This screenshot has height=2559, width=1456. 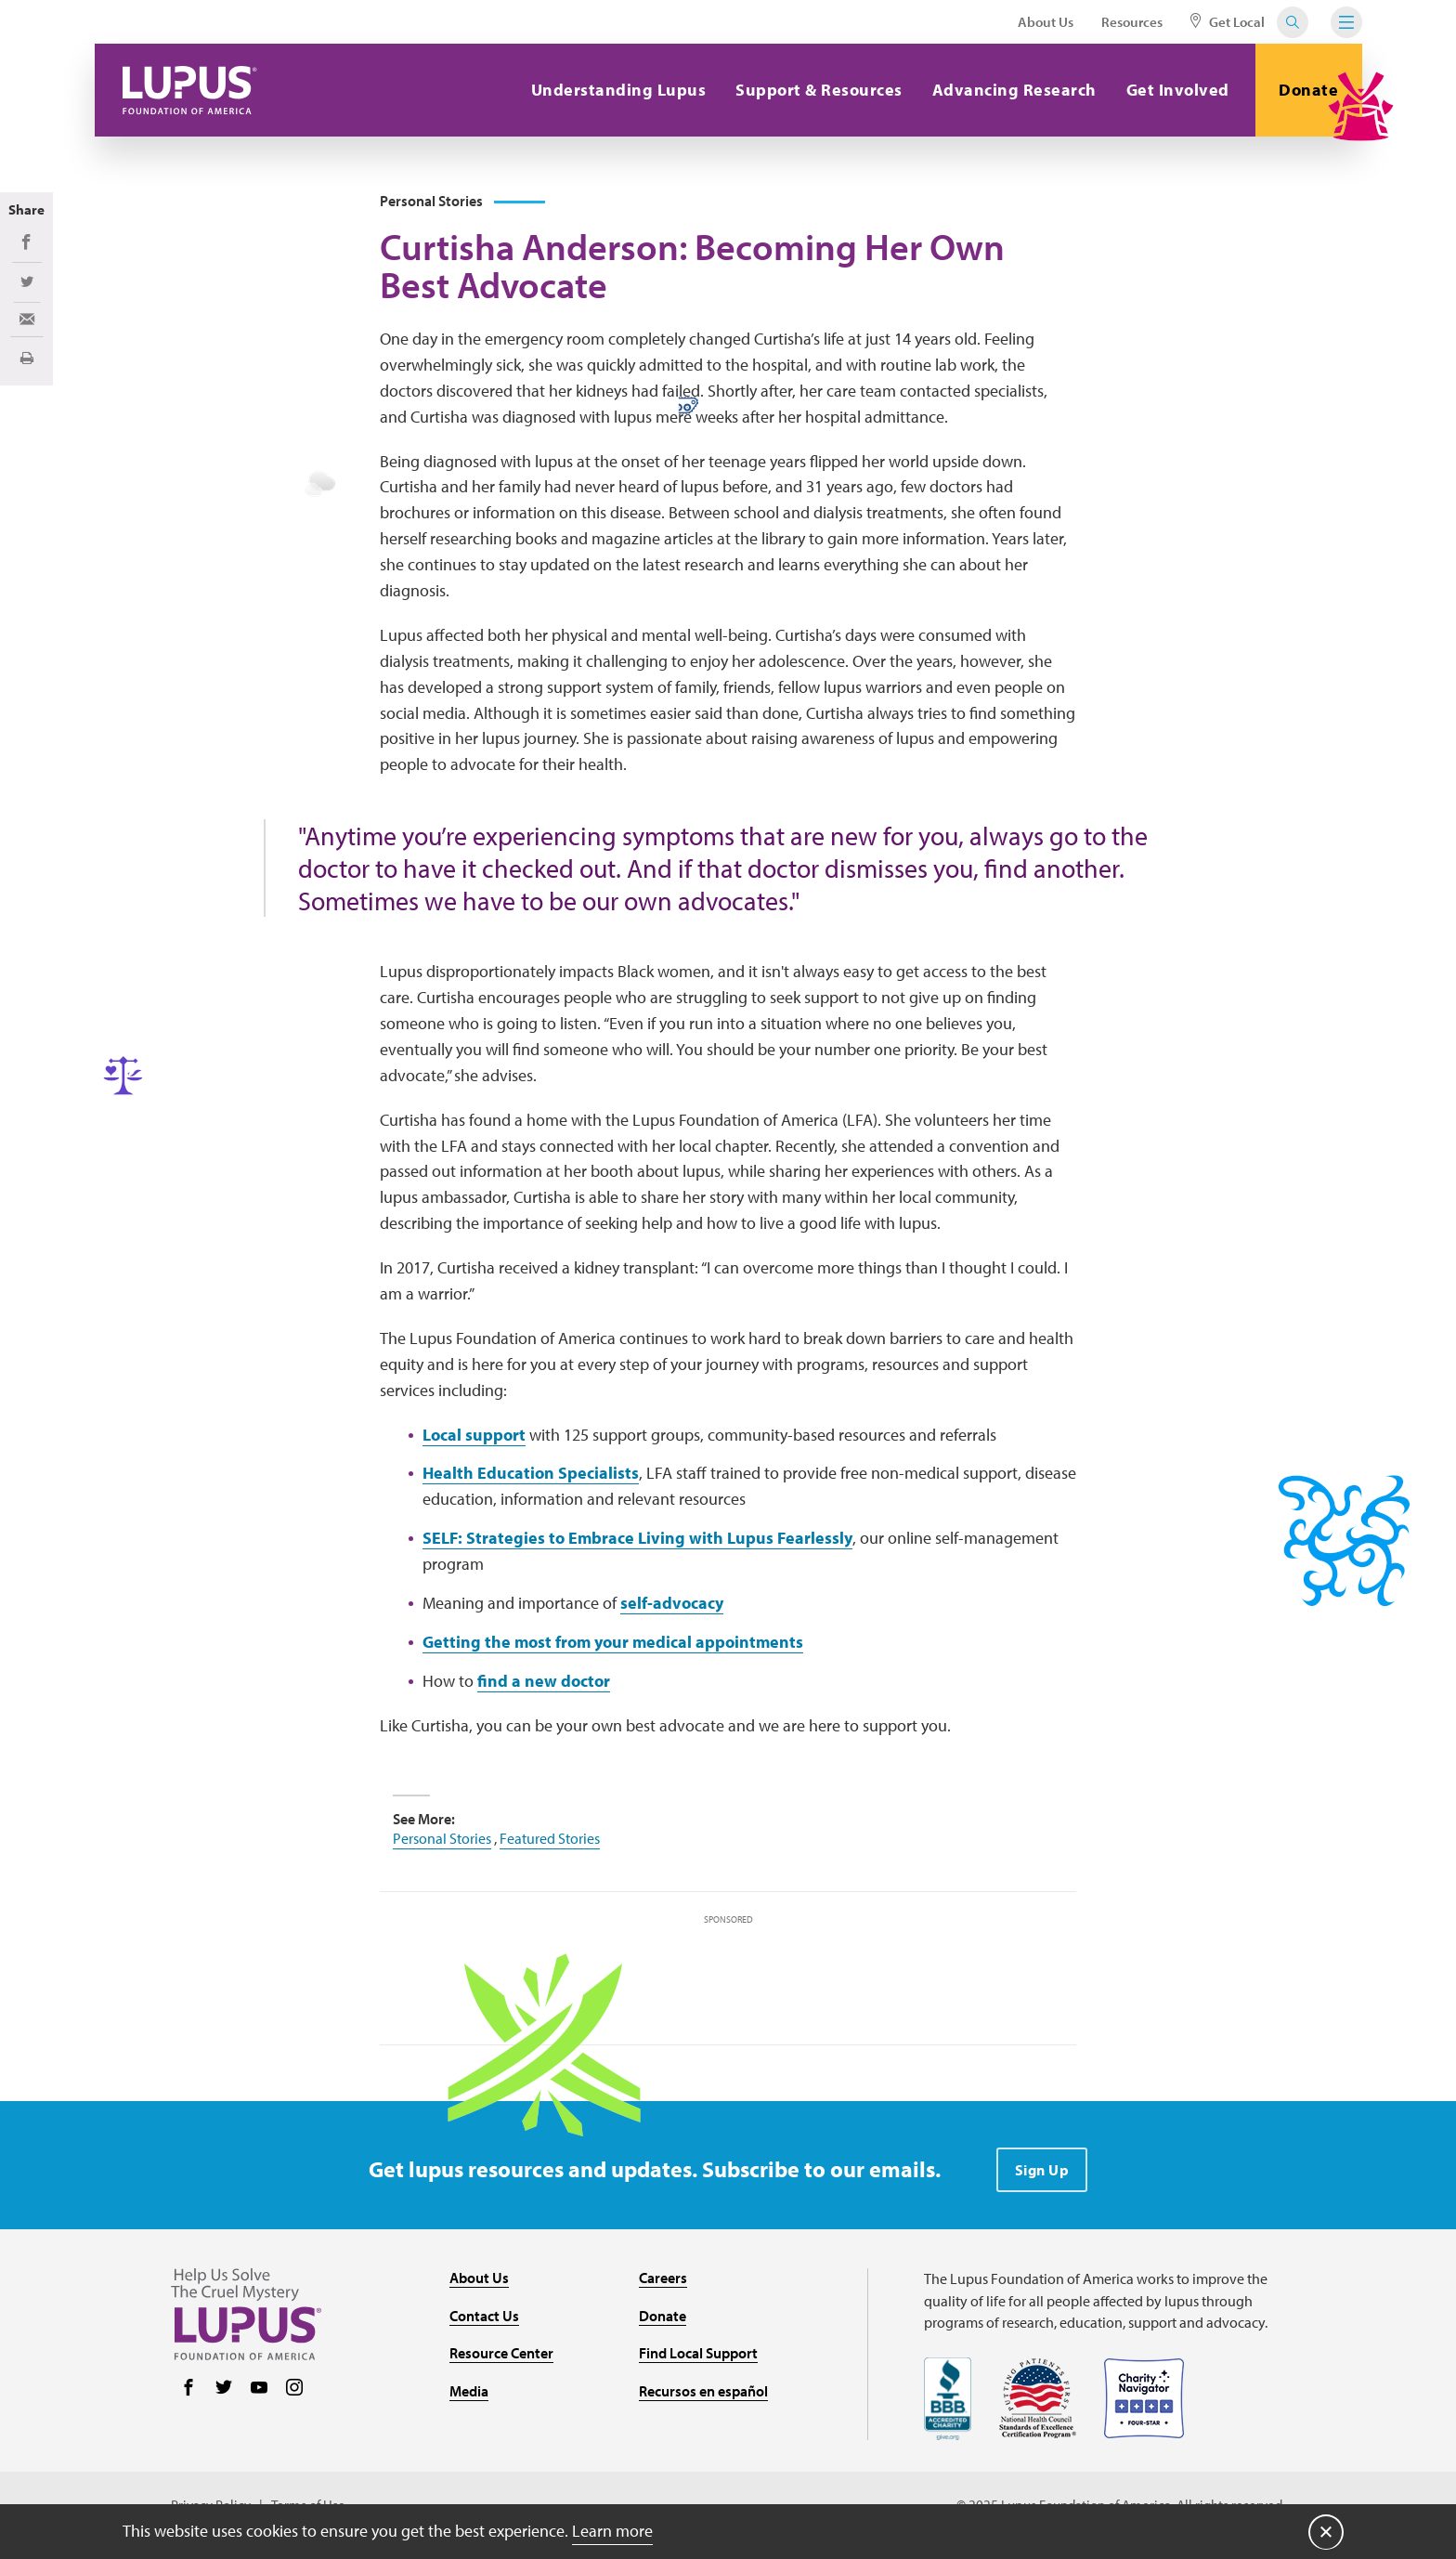 What do you see at coordinates (1344, 1540) in the screenshot?
I see `decorative vine or plant element for fantasy game UI` at bounding box center [1344, 1540].